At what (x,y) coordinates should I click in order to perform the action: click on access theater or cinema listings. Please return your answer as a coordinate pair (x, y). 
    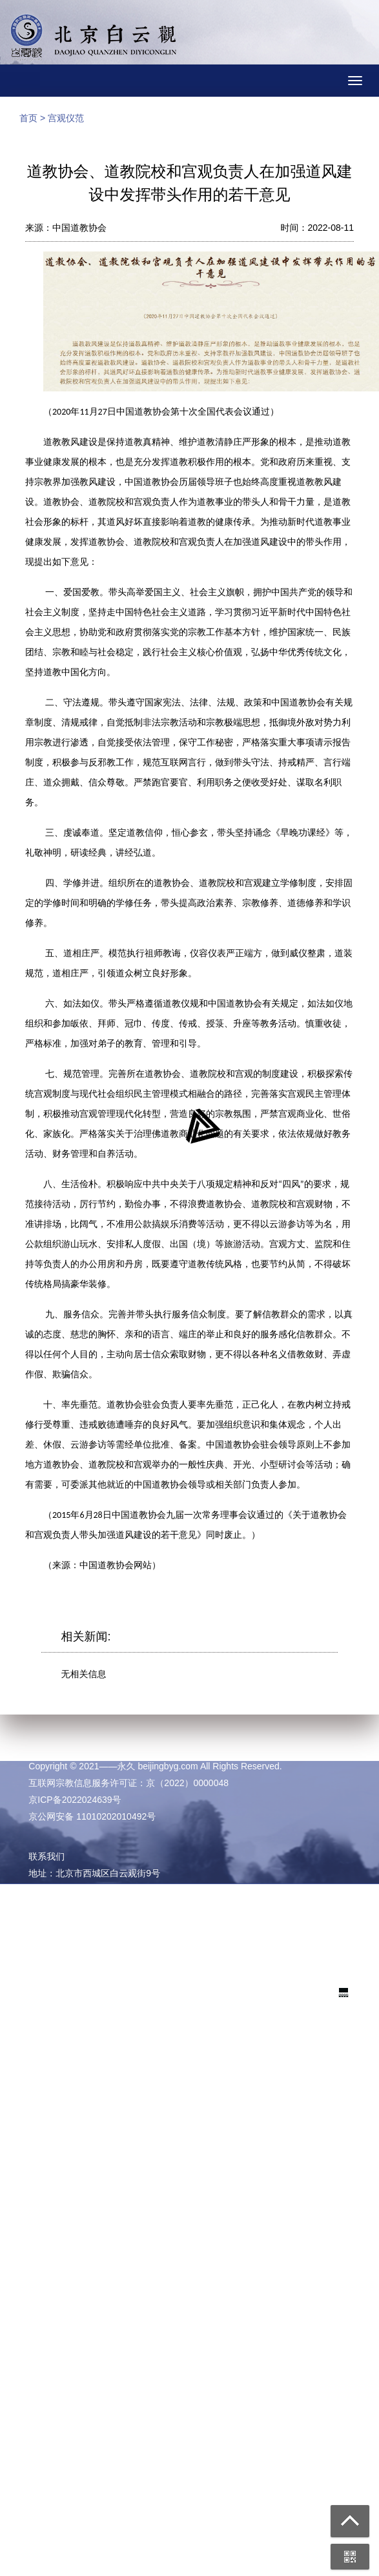
    Looking at the image, I should click on (343, 1992).